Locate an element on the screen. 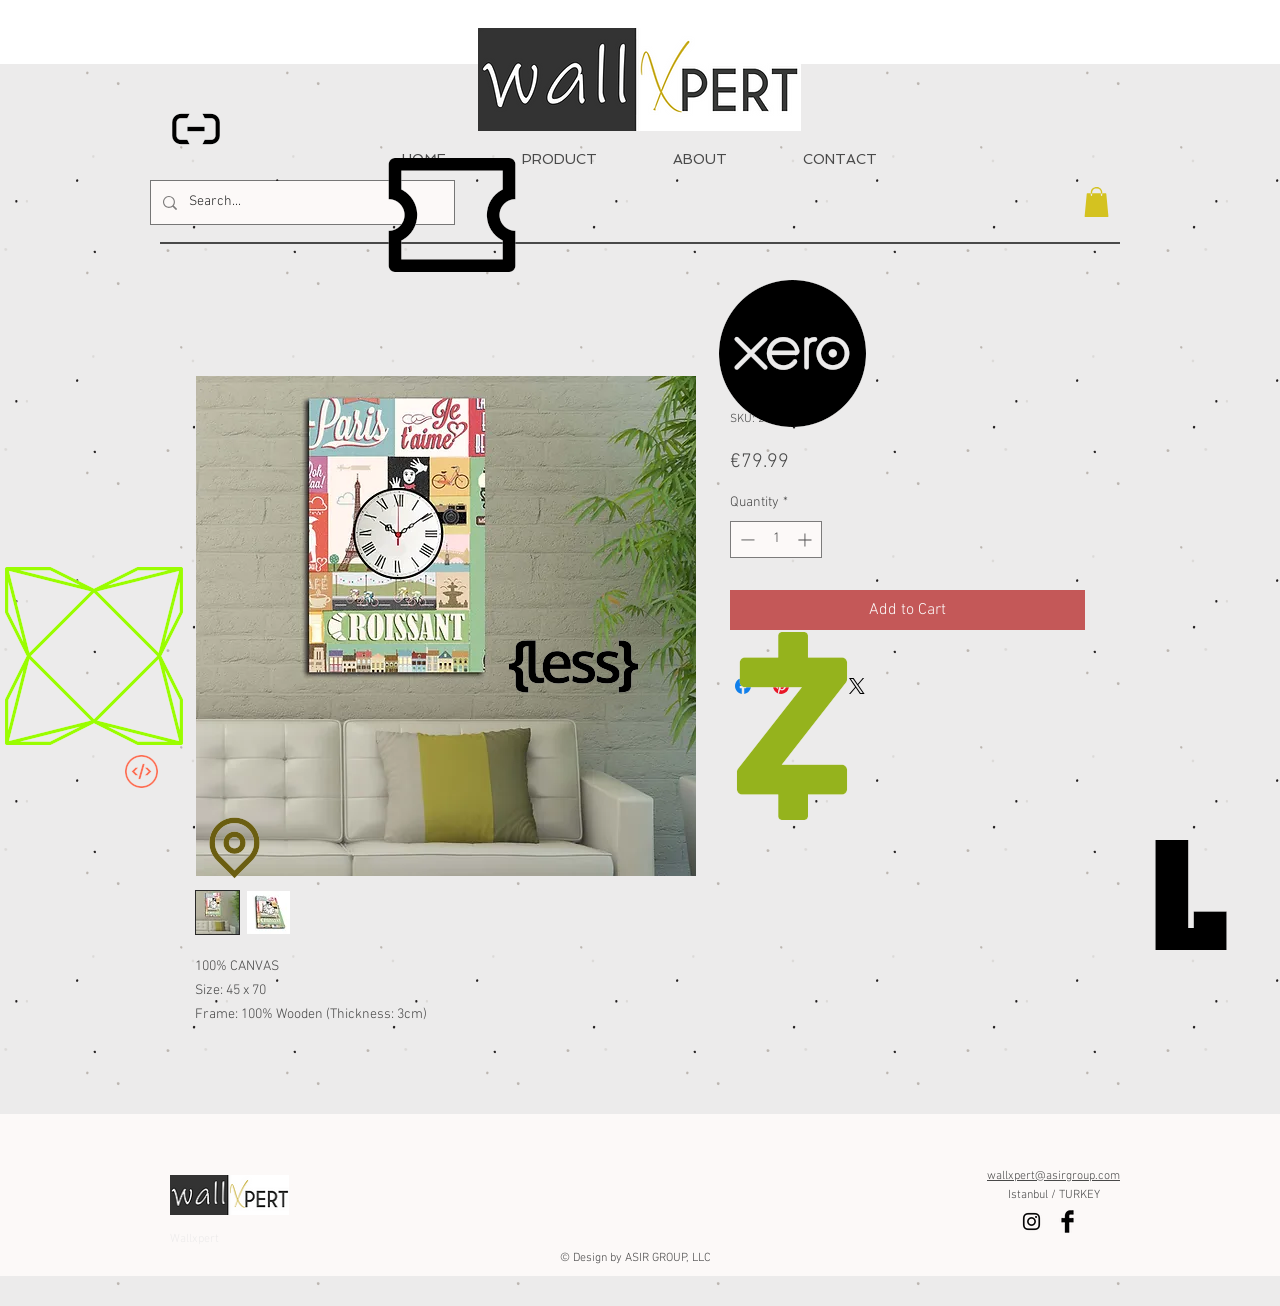  less css preprocessor logo is located at coordinates (573, 666).